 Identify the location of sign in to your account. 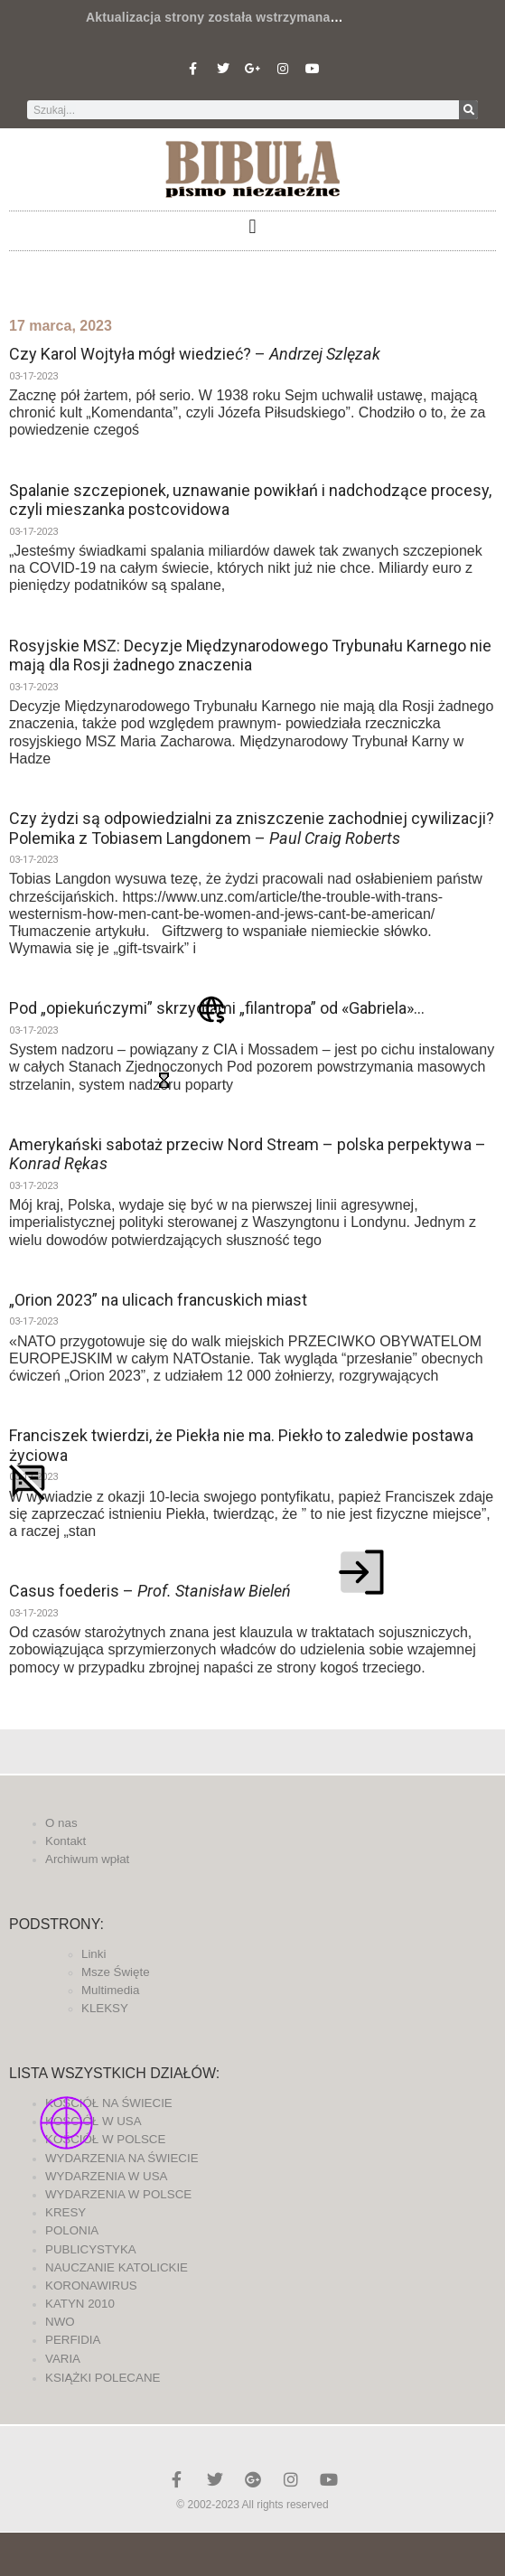
(365, 1572).